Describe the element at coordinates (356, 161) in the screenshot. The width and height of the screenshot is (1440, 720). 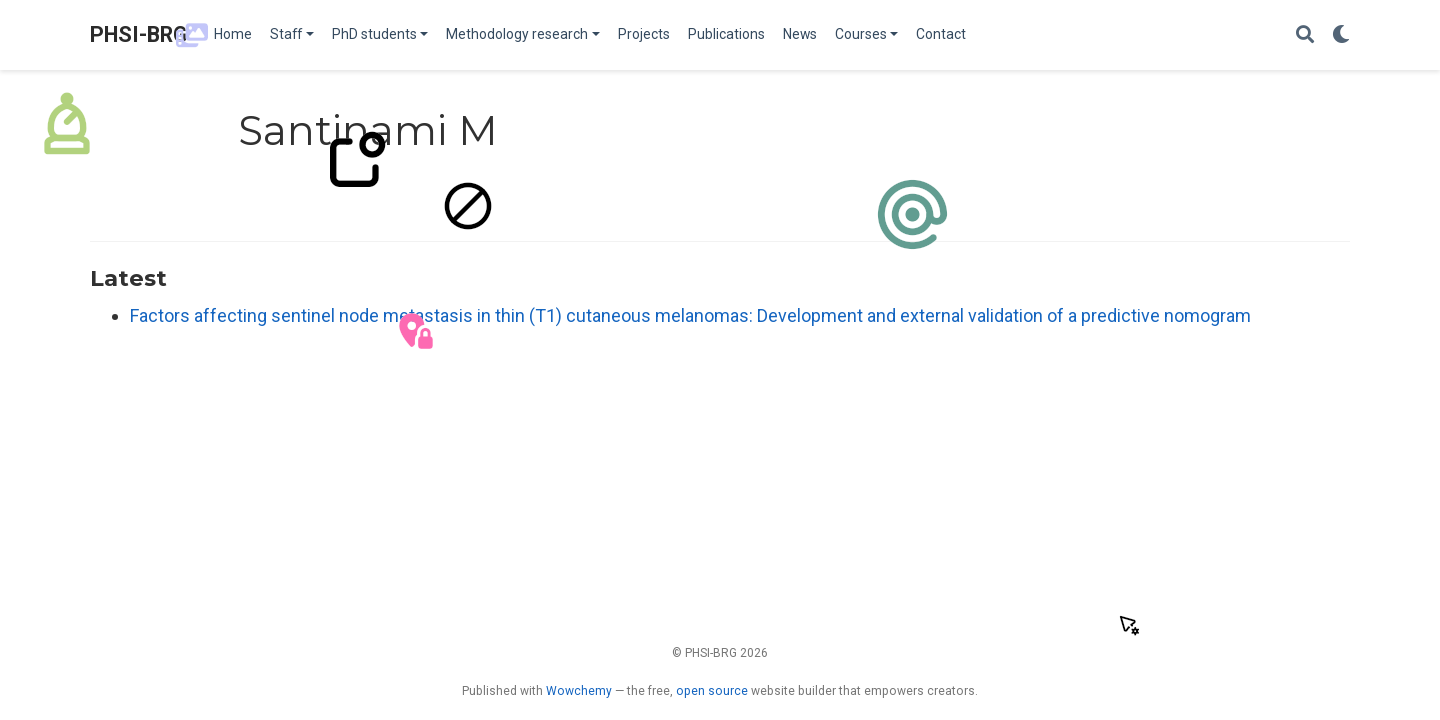
I see `view notifications` at that location.